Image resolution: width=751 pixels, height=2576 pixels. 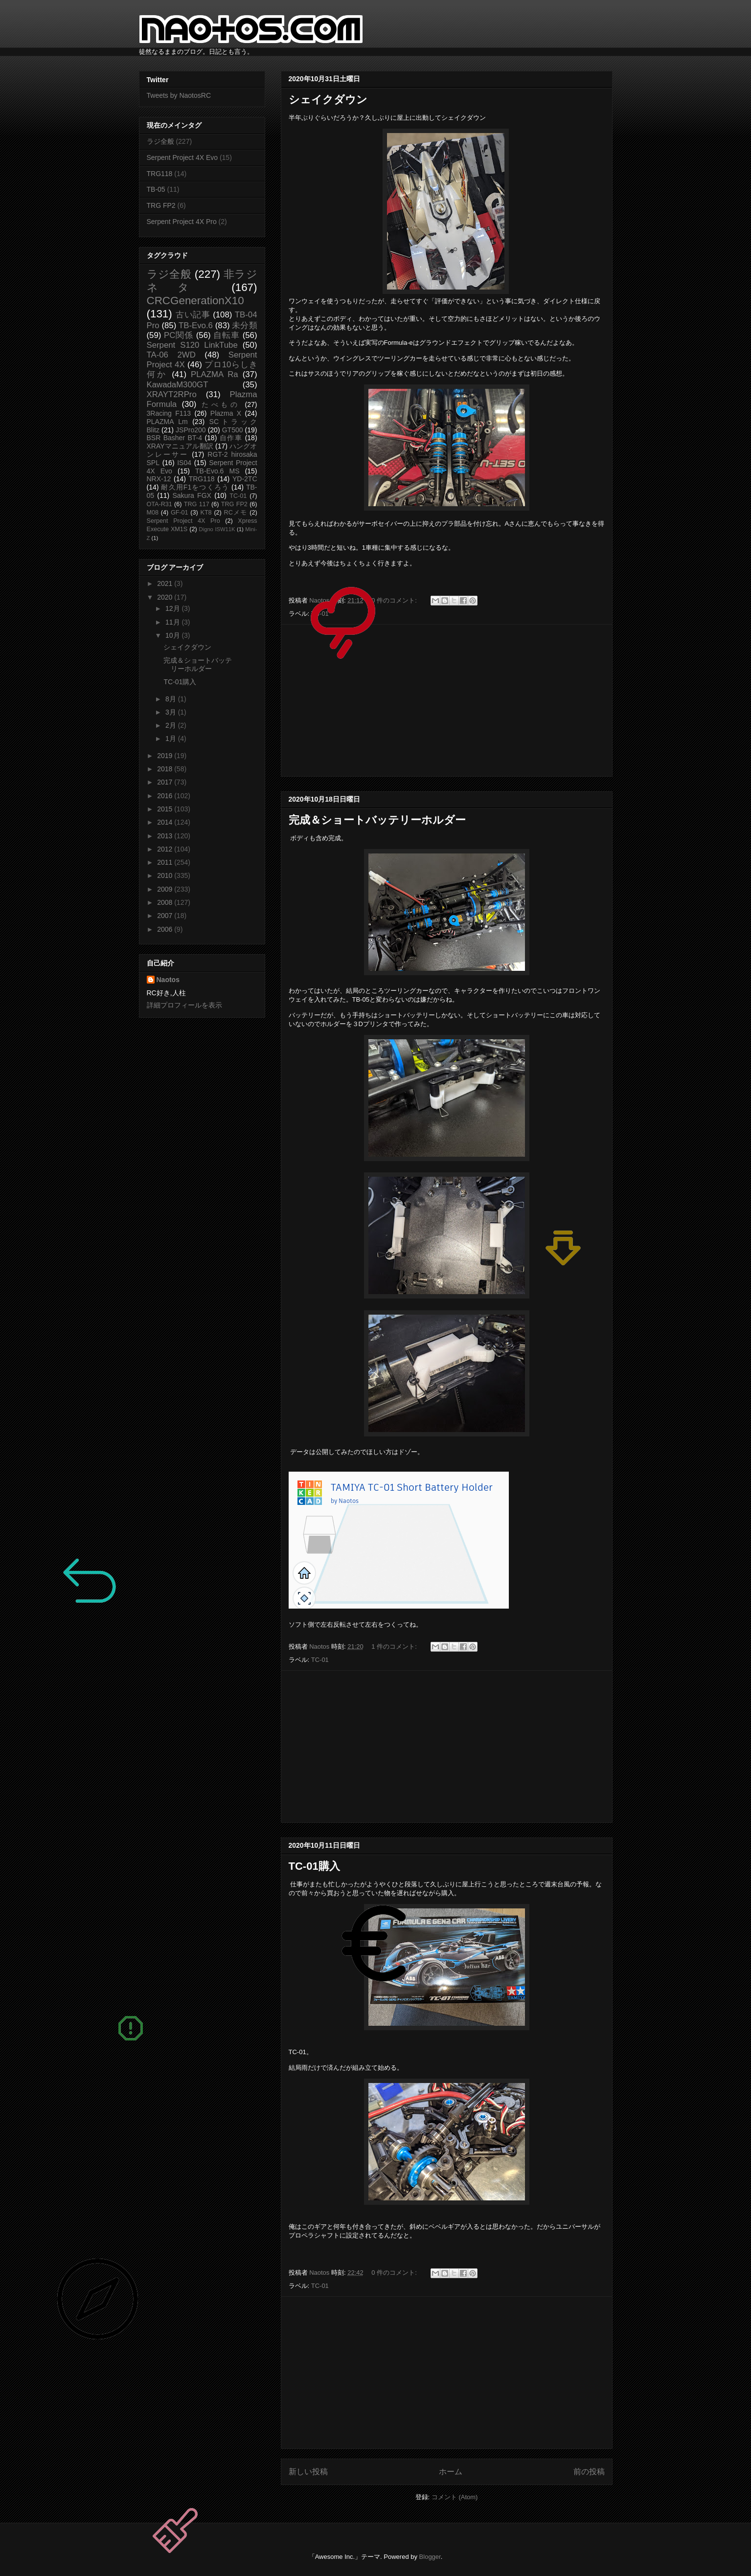 What do you see at coordinates (131, 2028) in the screenshot?
I see `stop or halt current action` at bounding box center [131, 2028].